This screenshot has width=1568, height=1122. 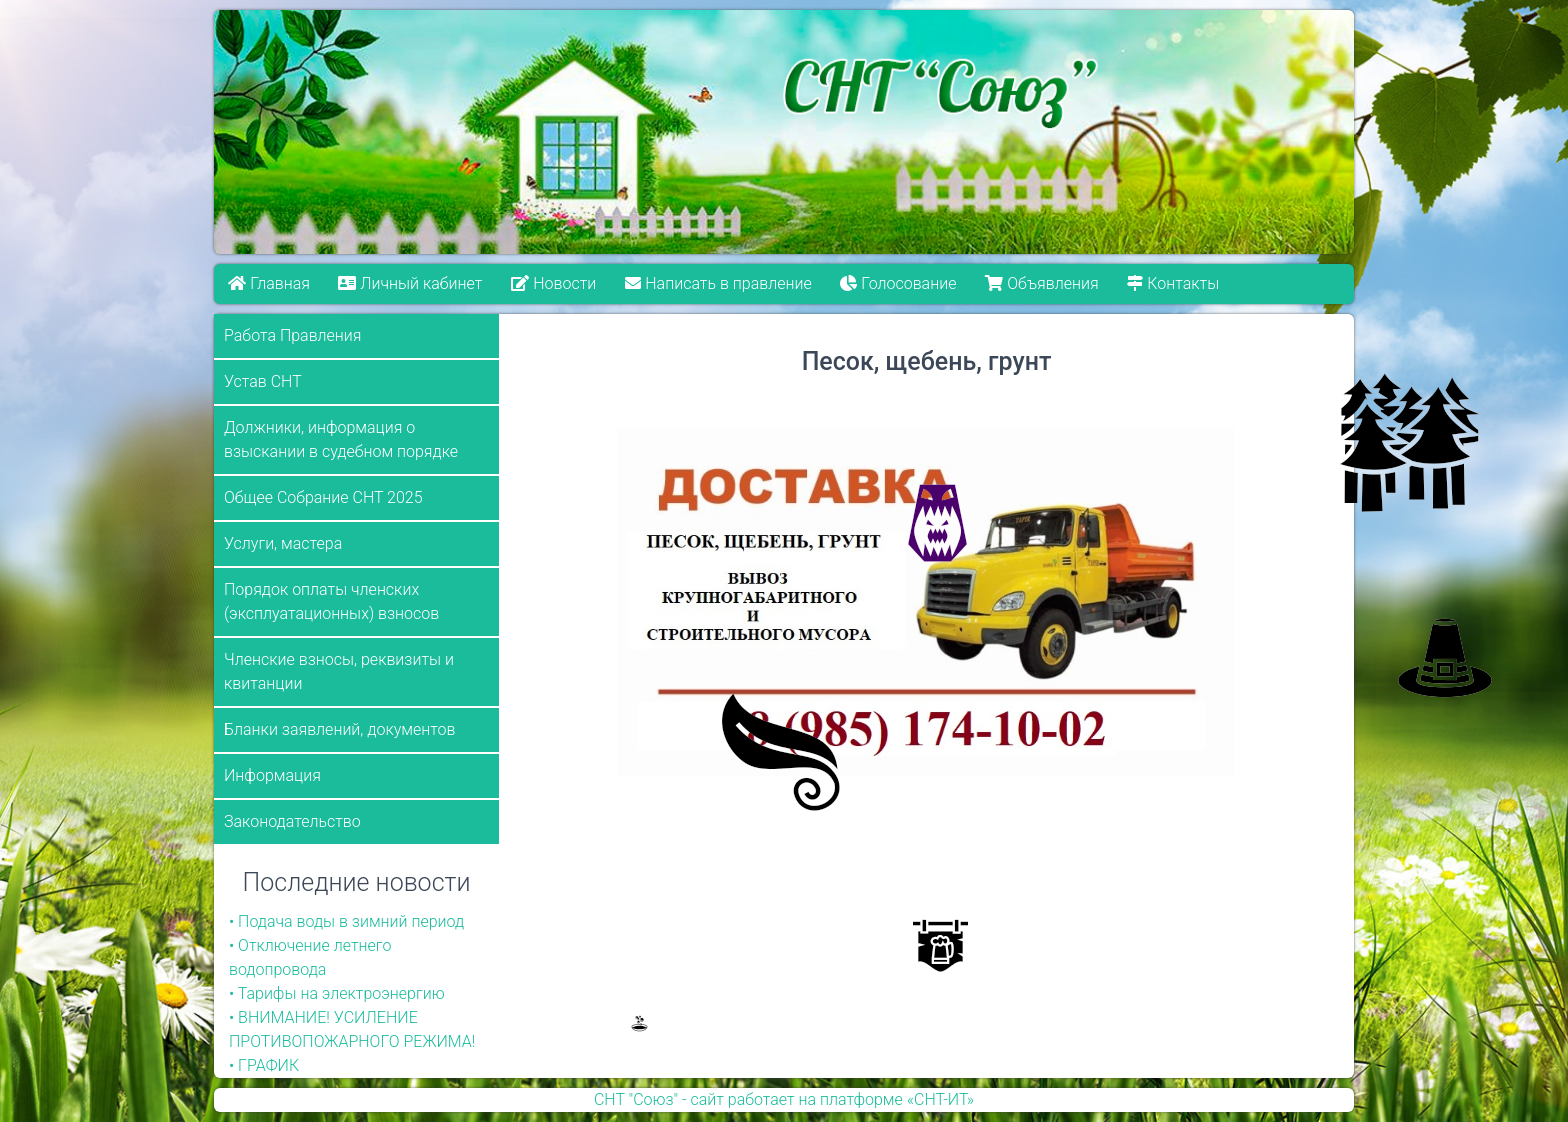 What do you see at coordinates (1409, 442) in the screenshot?
I see `explore forest or woodland area in game` at bounding box center [1409, 442].